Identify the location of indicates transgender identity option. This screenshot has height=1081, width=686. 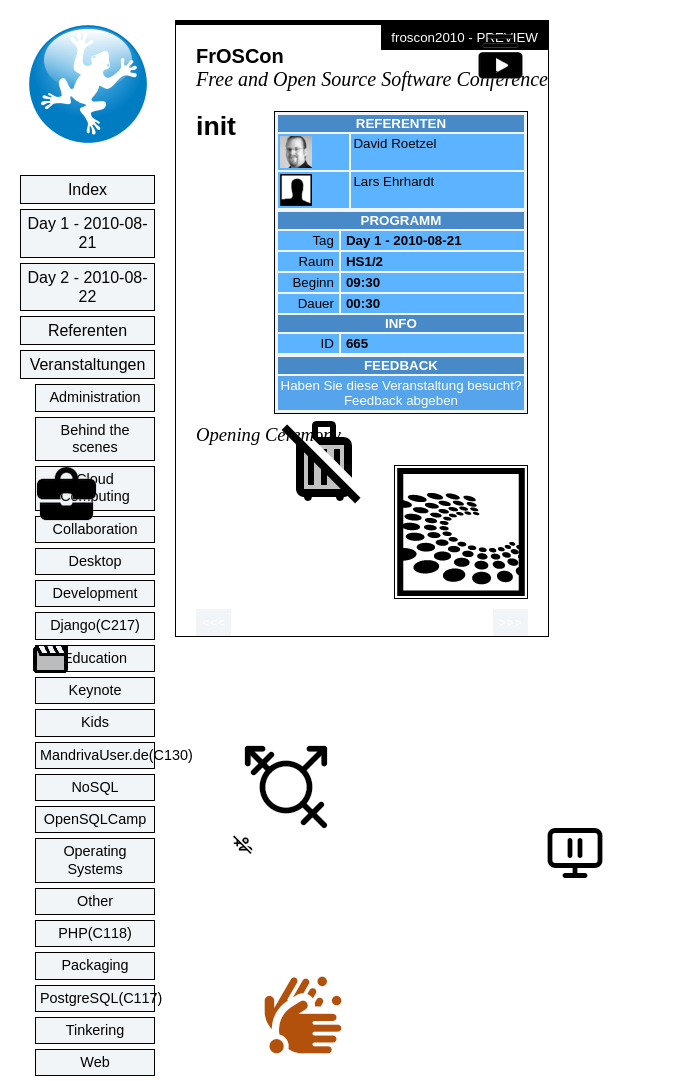
(286, 787).